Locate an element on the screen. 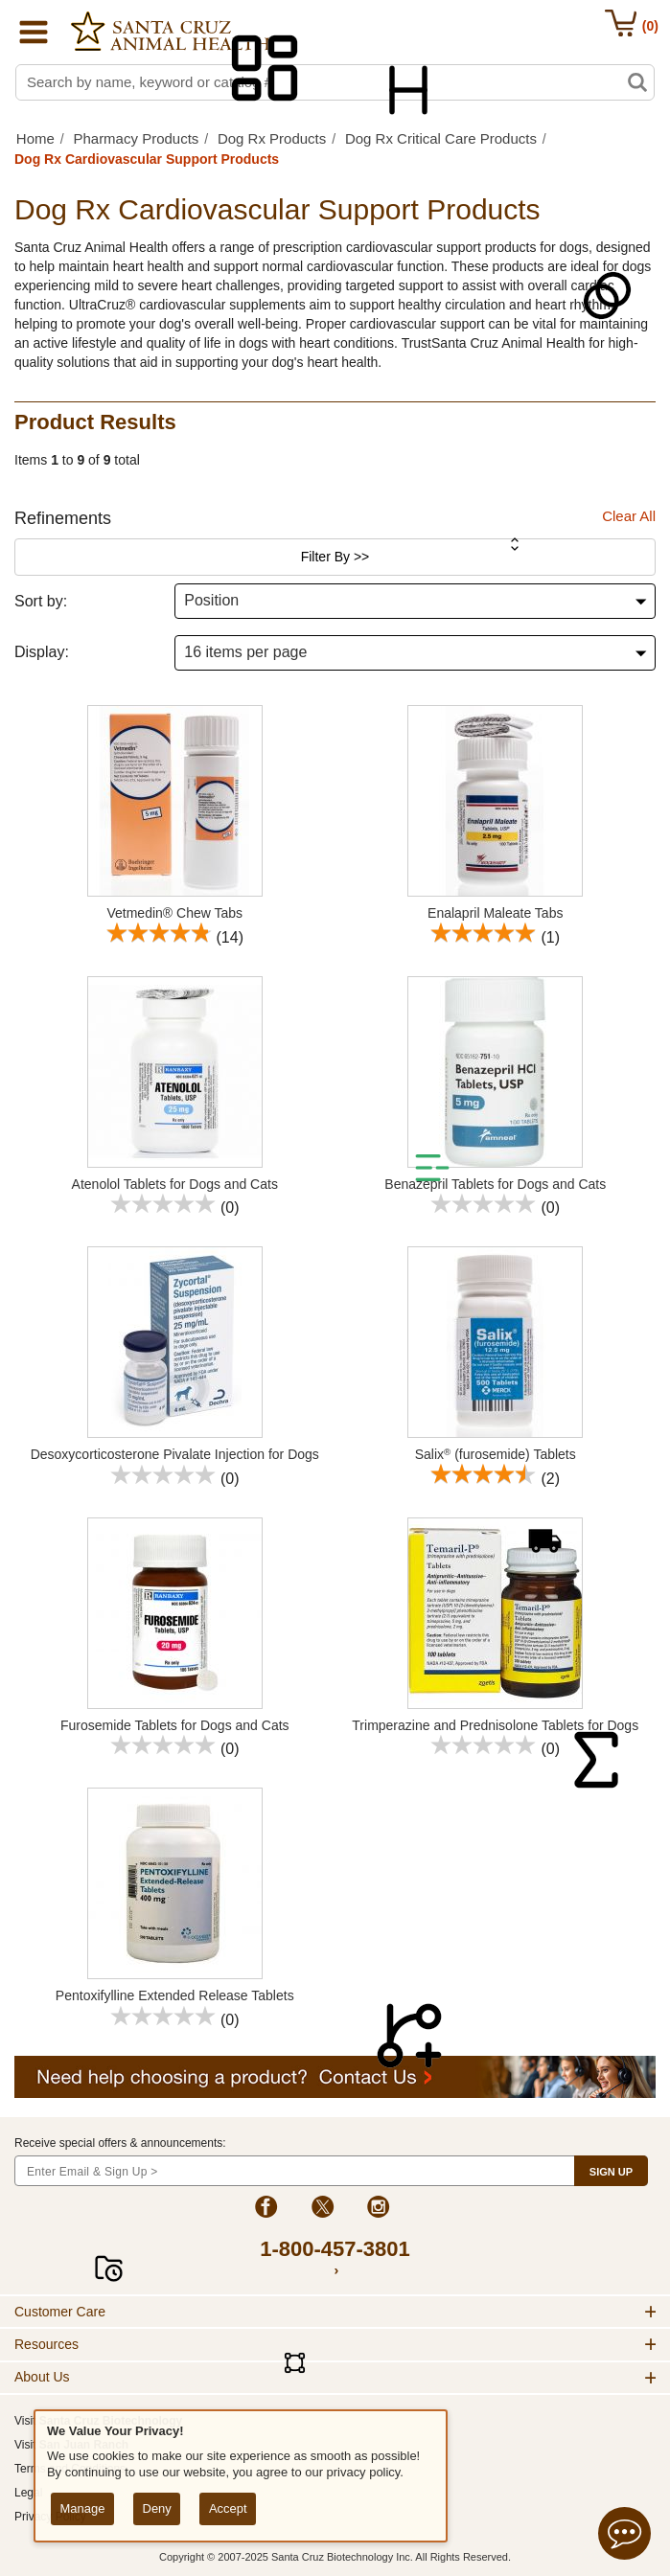  remove an item from the list is located at coordinates (432, 1168).